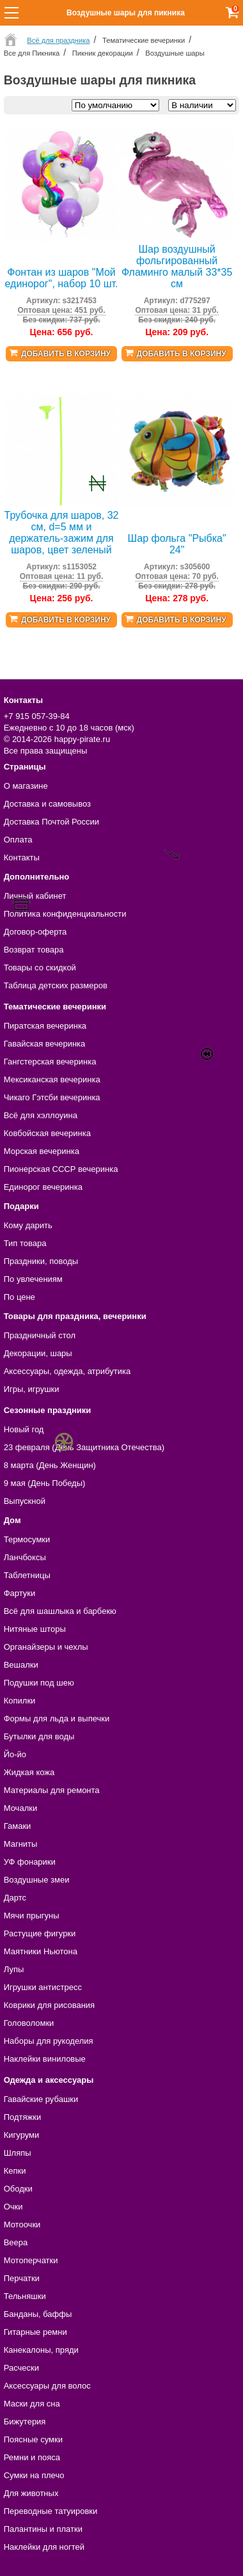 The image size is (243, 2576). What do you see at coordinates (207, 1054) in the screenshot?
I see `rewind or skip backward in media playback` at bounding box center [207, 1054].